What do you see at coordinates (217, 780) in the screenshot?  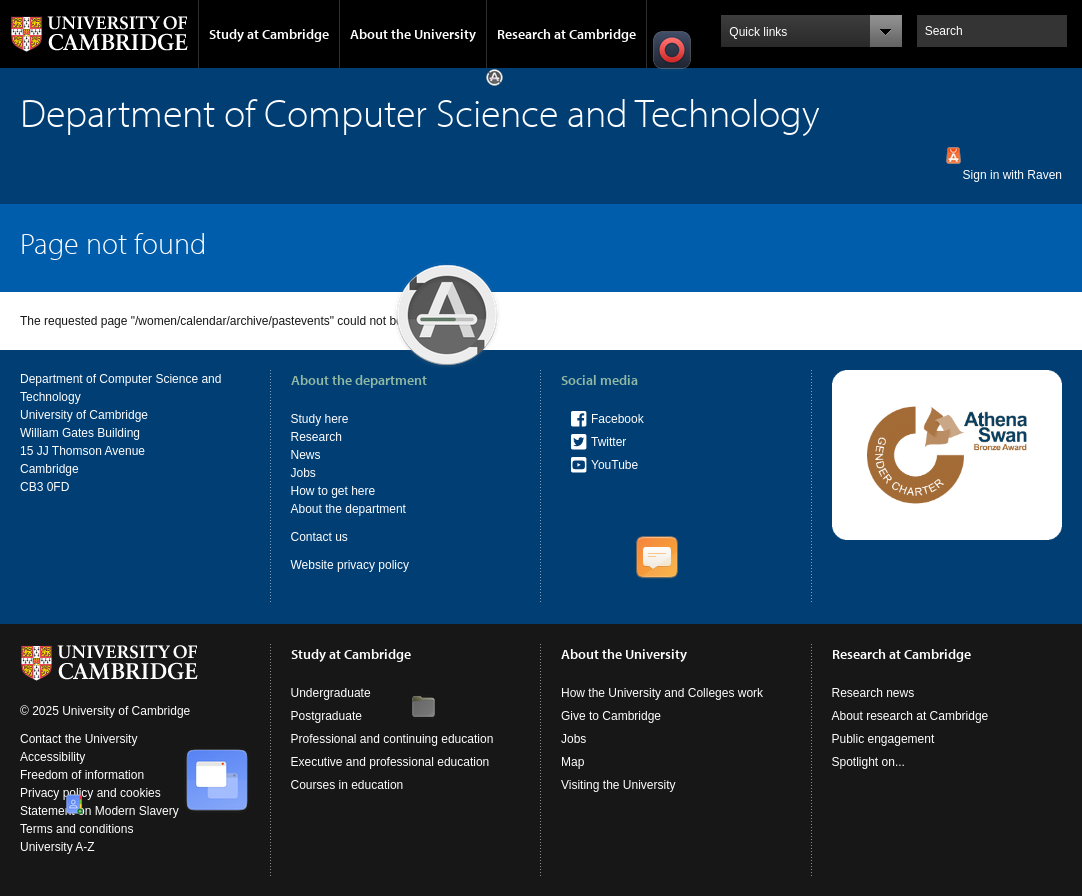 I see `manage startup applications and session settings` at bounding box center [217, 780].